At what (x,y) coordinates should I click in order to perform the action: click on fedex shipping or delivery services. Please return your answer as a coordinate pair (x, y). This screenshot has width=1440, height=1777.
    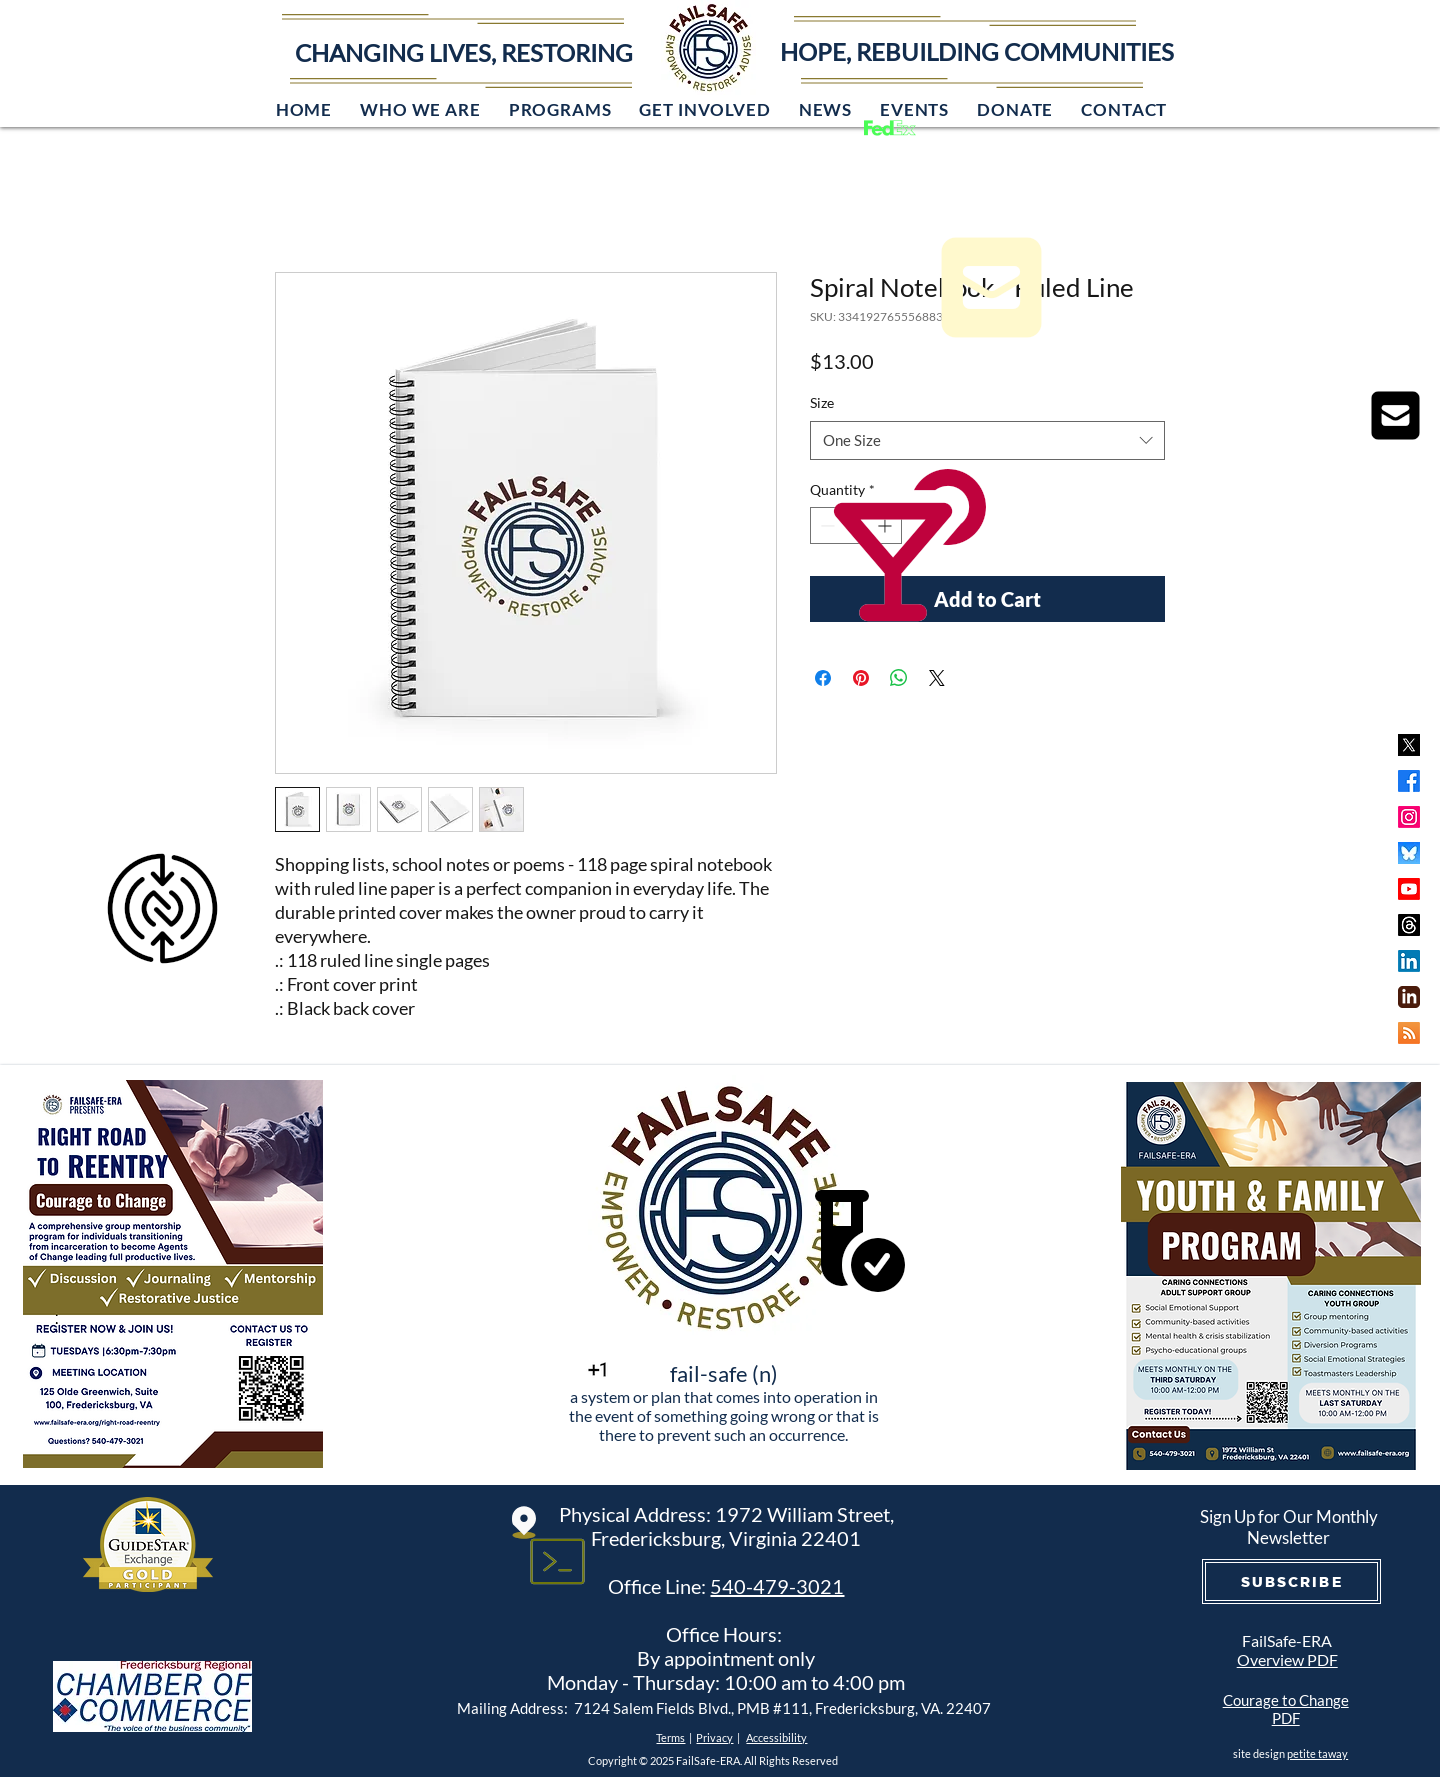
    Looking at the image, I should click on (890, 128).